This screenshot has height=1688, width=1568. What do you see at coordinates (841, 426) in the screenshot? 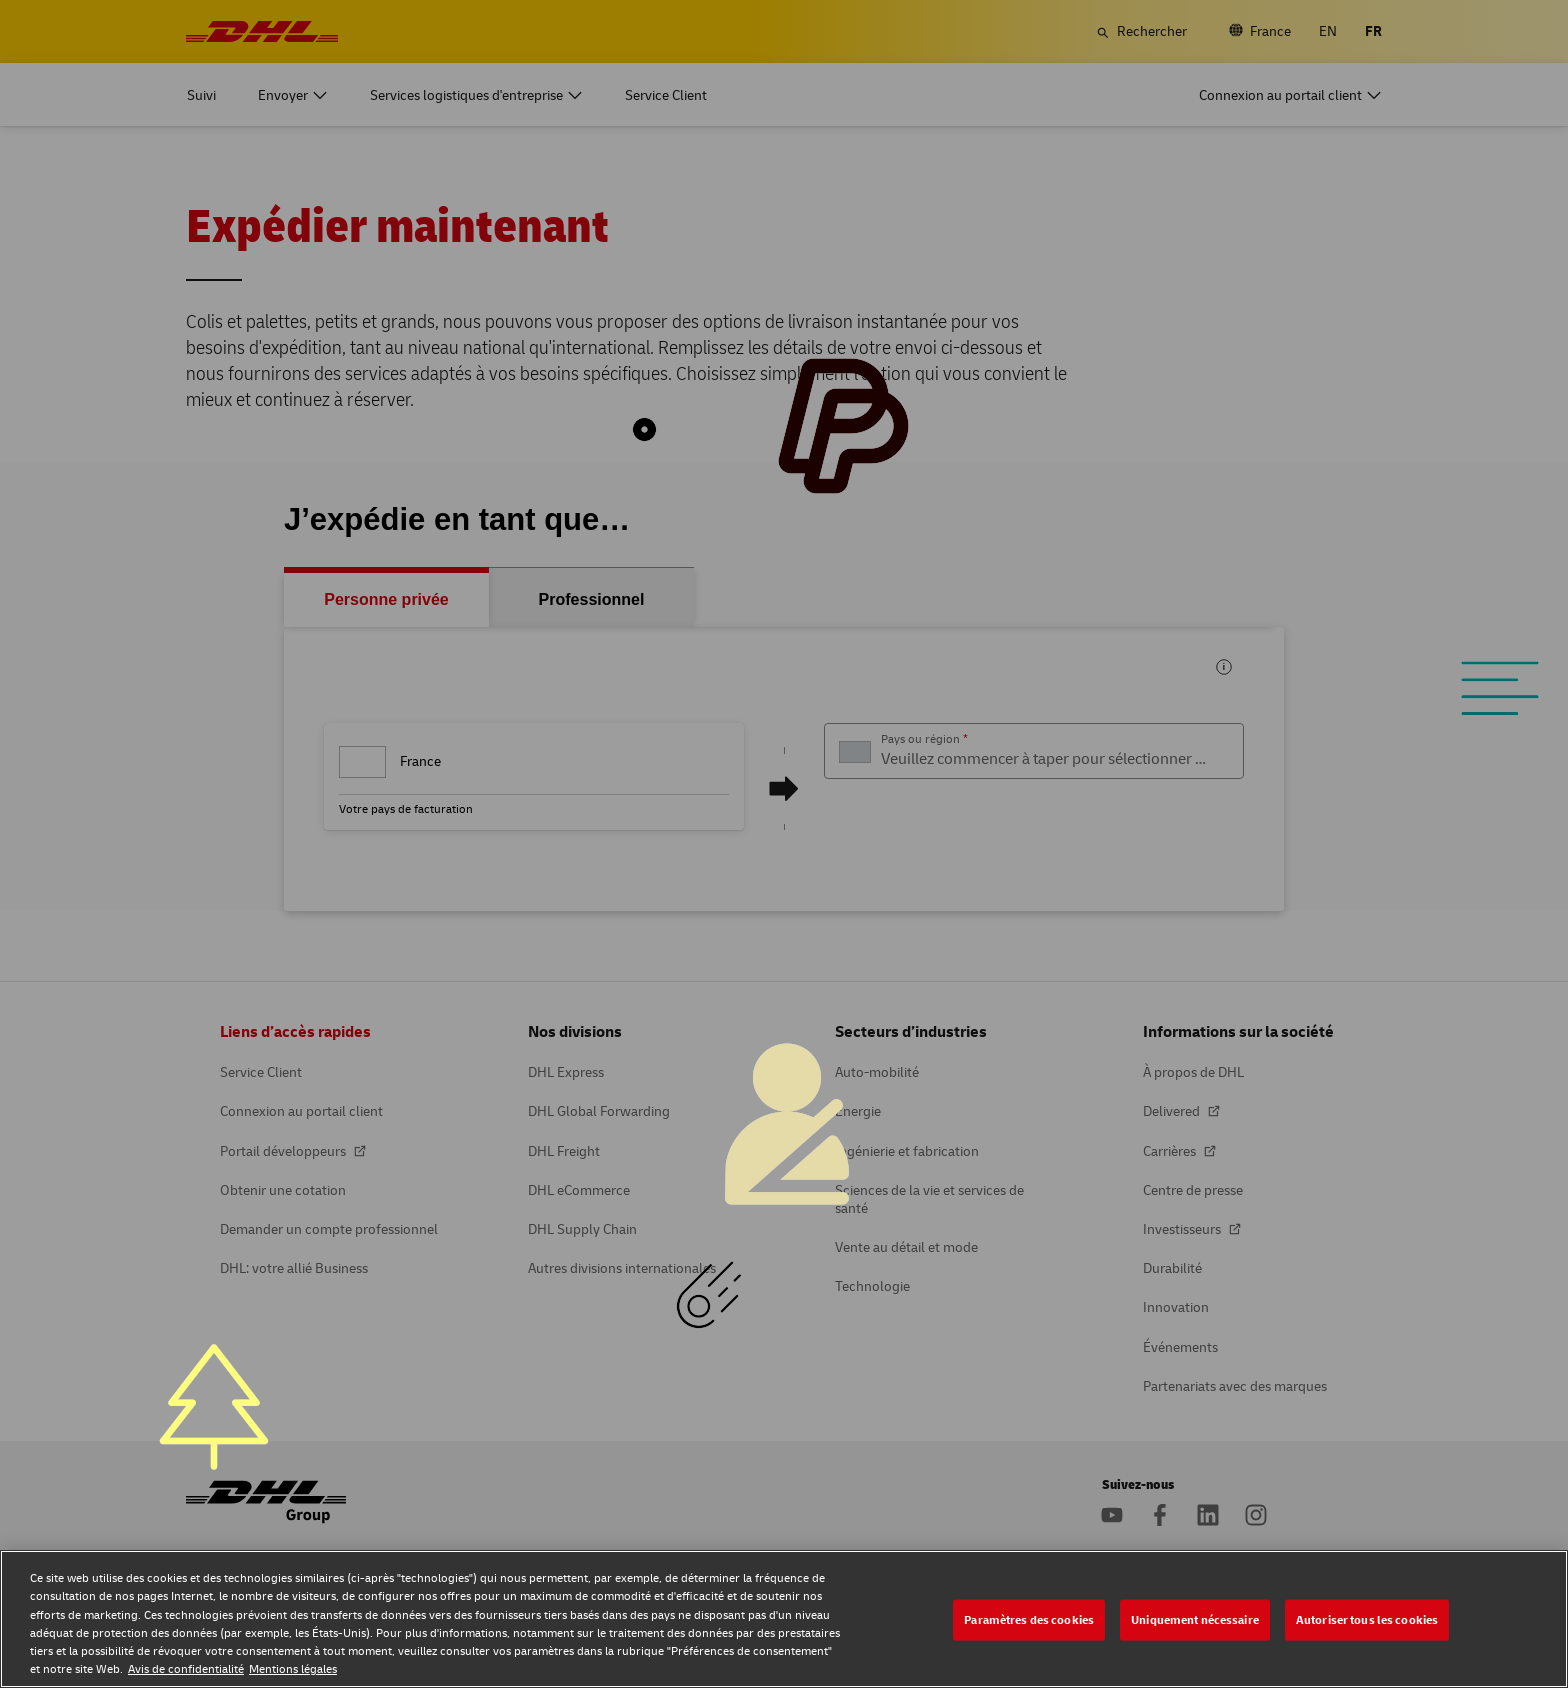
I see `pay with PayPal` at bounding box center [841, 426].